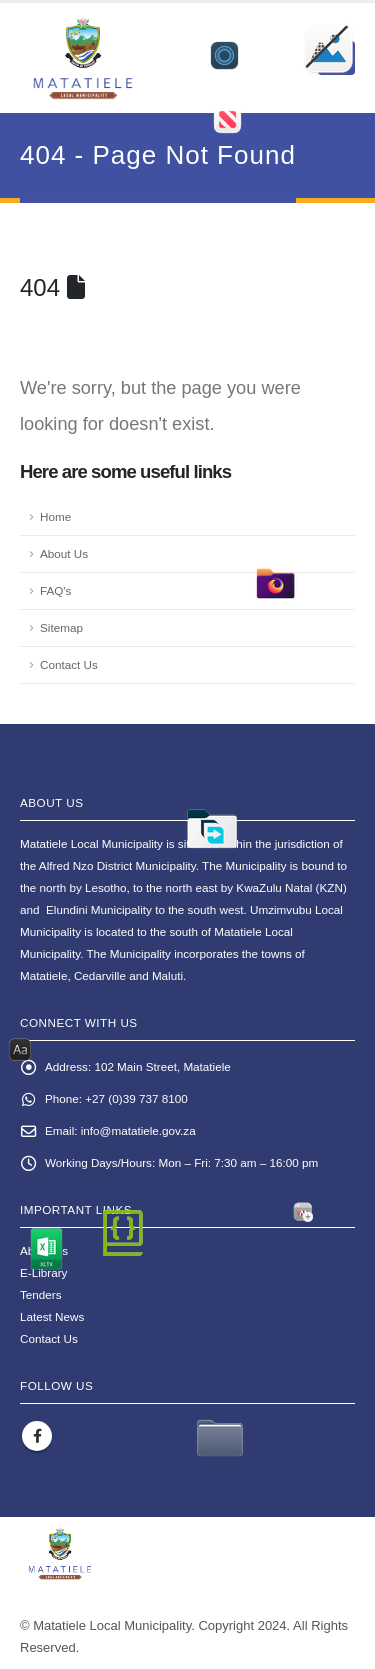  I want to click on open font book application, so click(20, 1050).